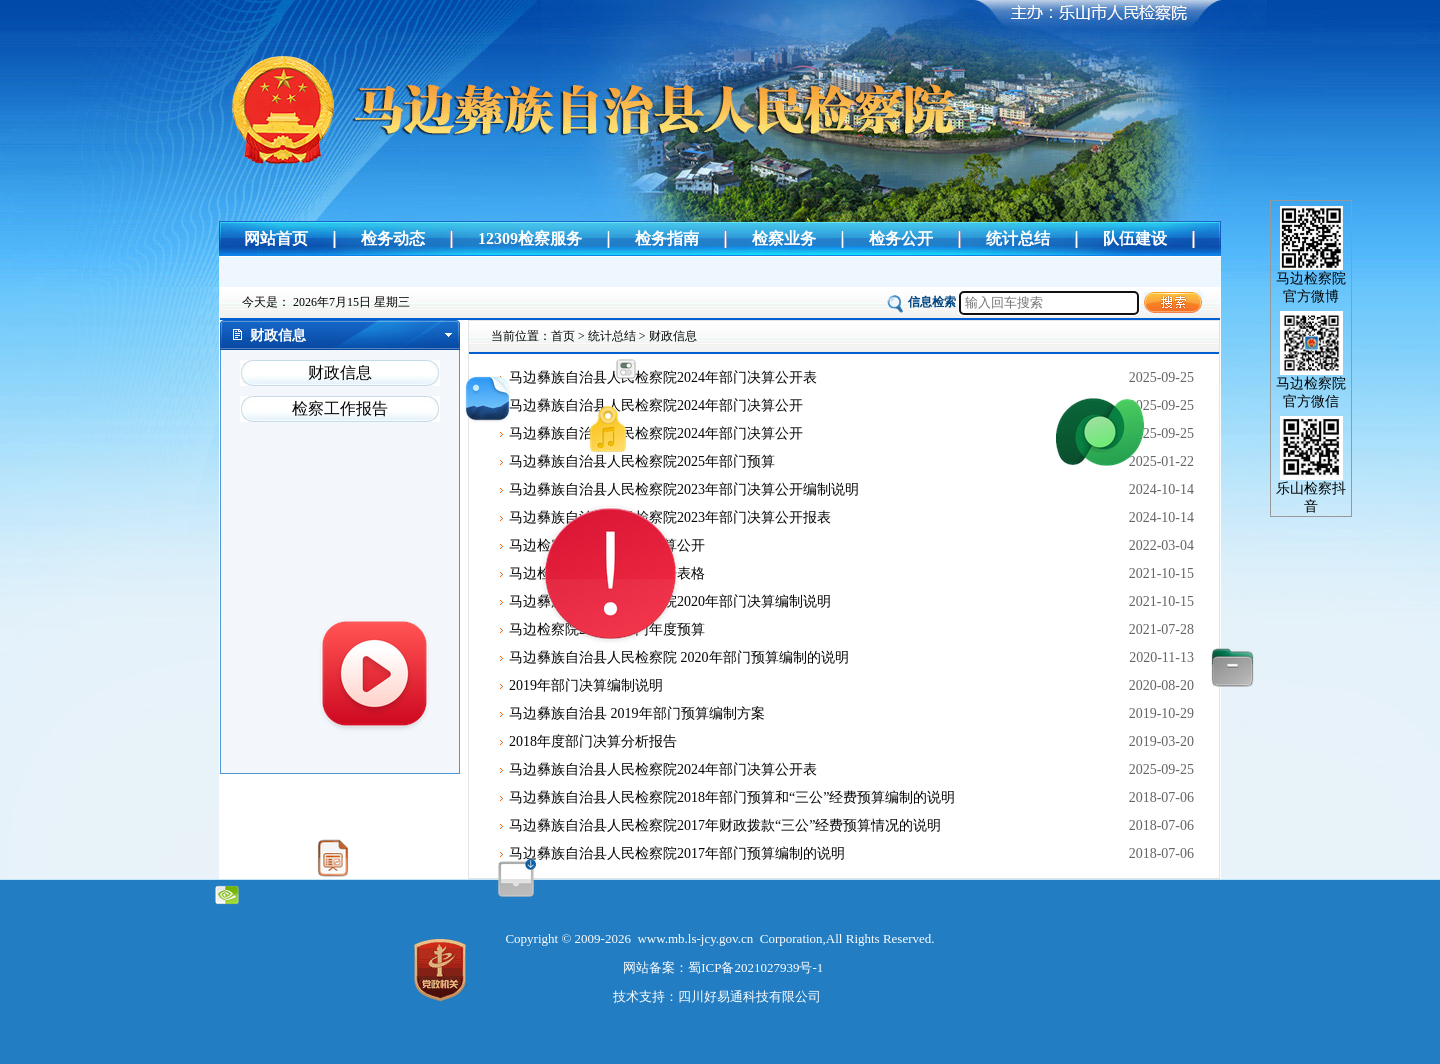 This screenshot has width=1440, height=1064. I want to click on open Microsoft Dataverse app, so click(1100, 432).